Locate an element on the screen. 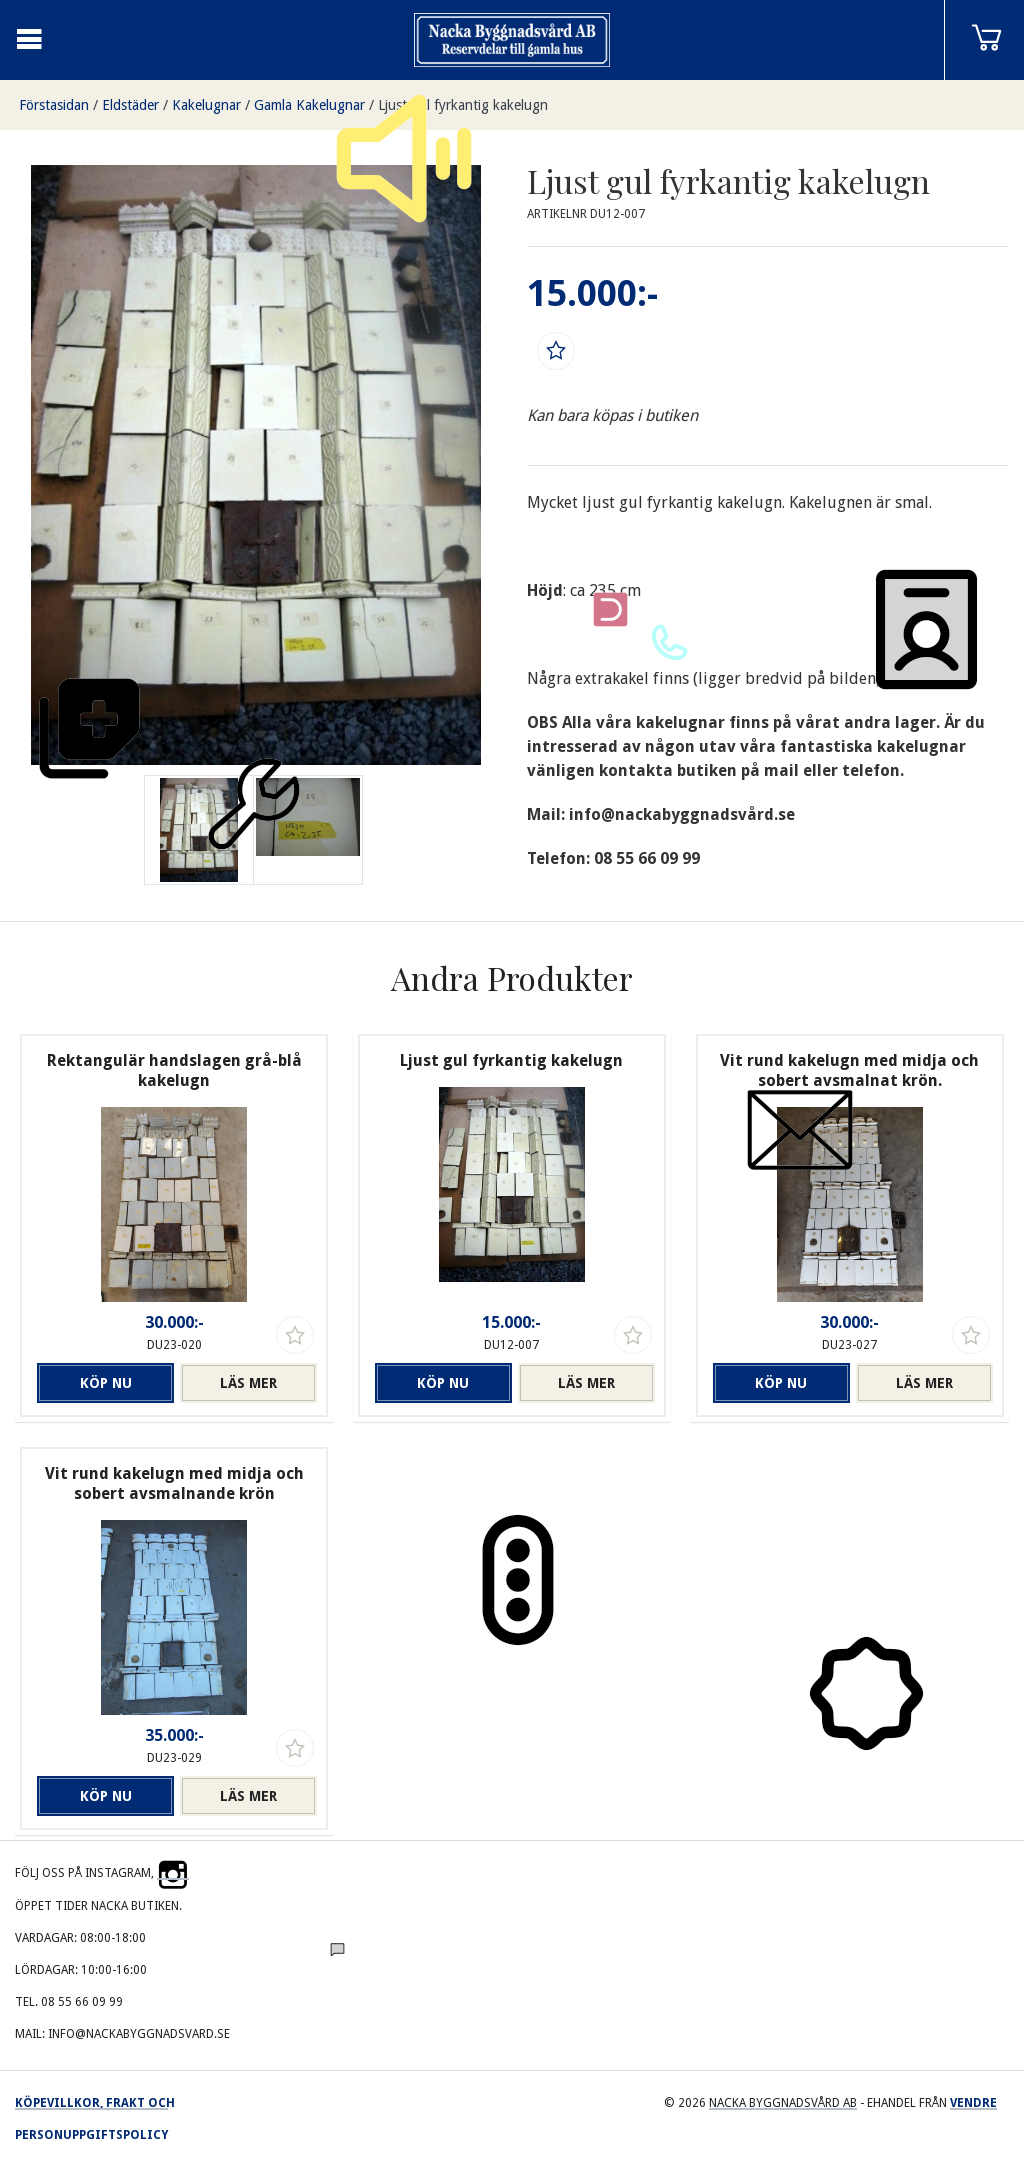  make a phone call is located at coordinates (669, 643).